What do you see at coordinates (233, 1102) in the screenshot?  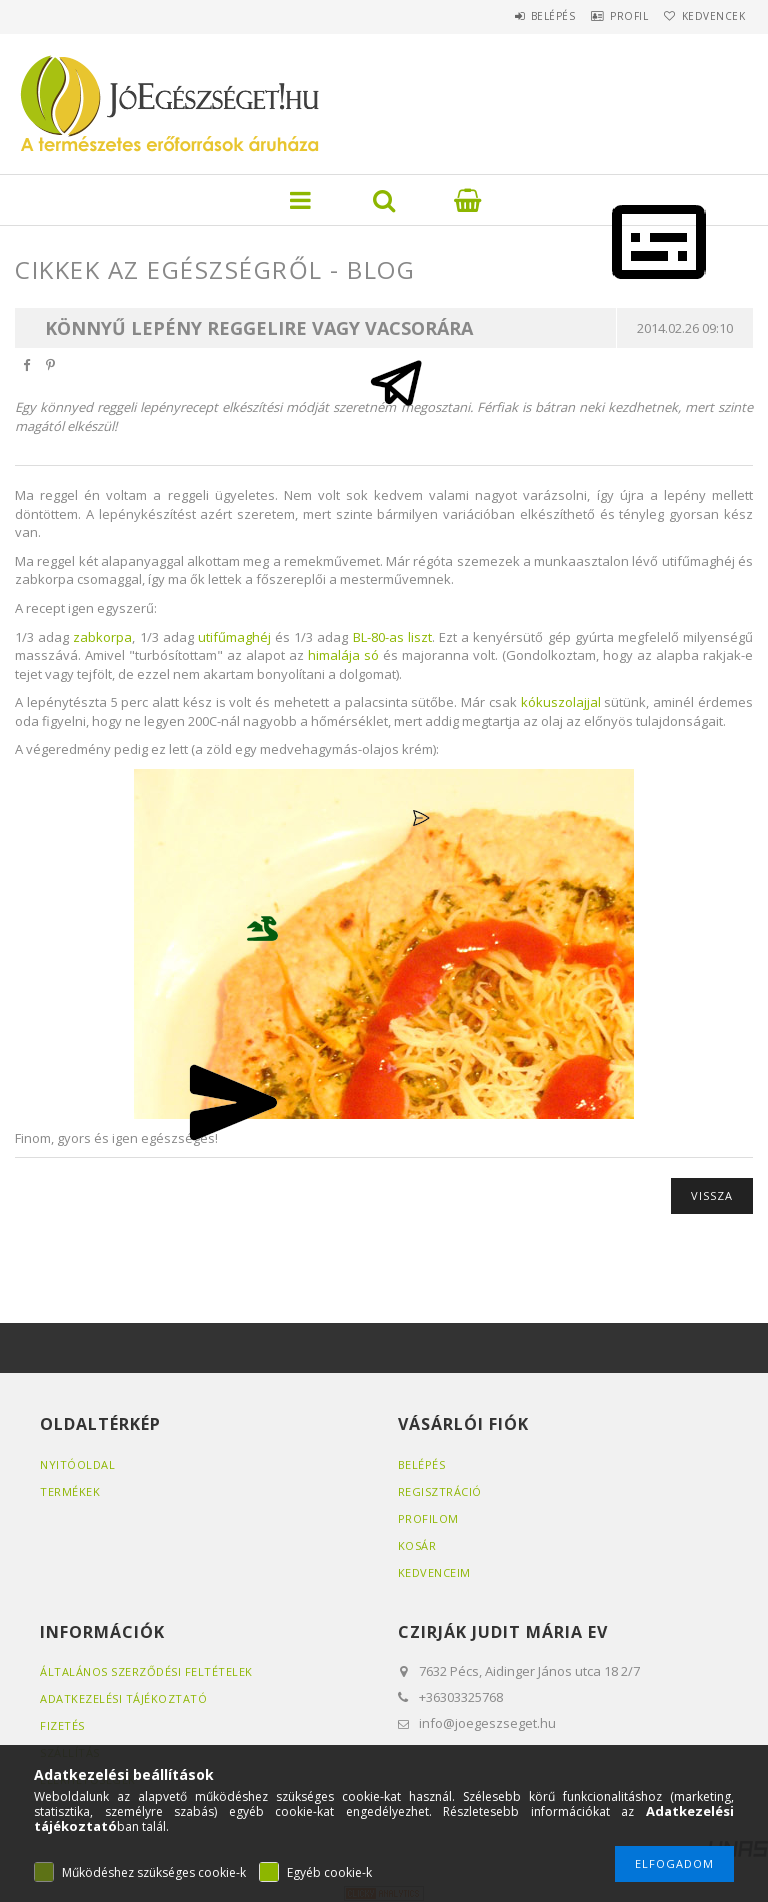 I see `send a message` at bounding box center [233, 1102].